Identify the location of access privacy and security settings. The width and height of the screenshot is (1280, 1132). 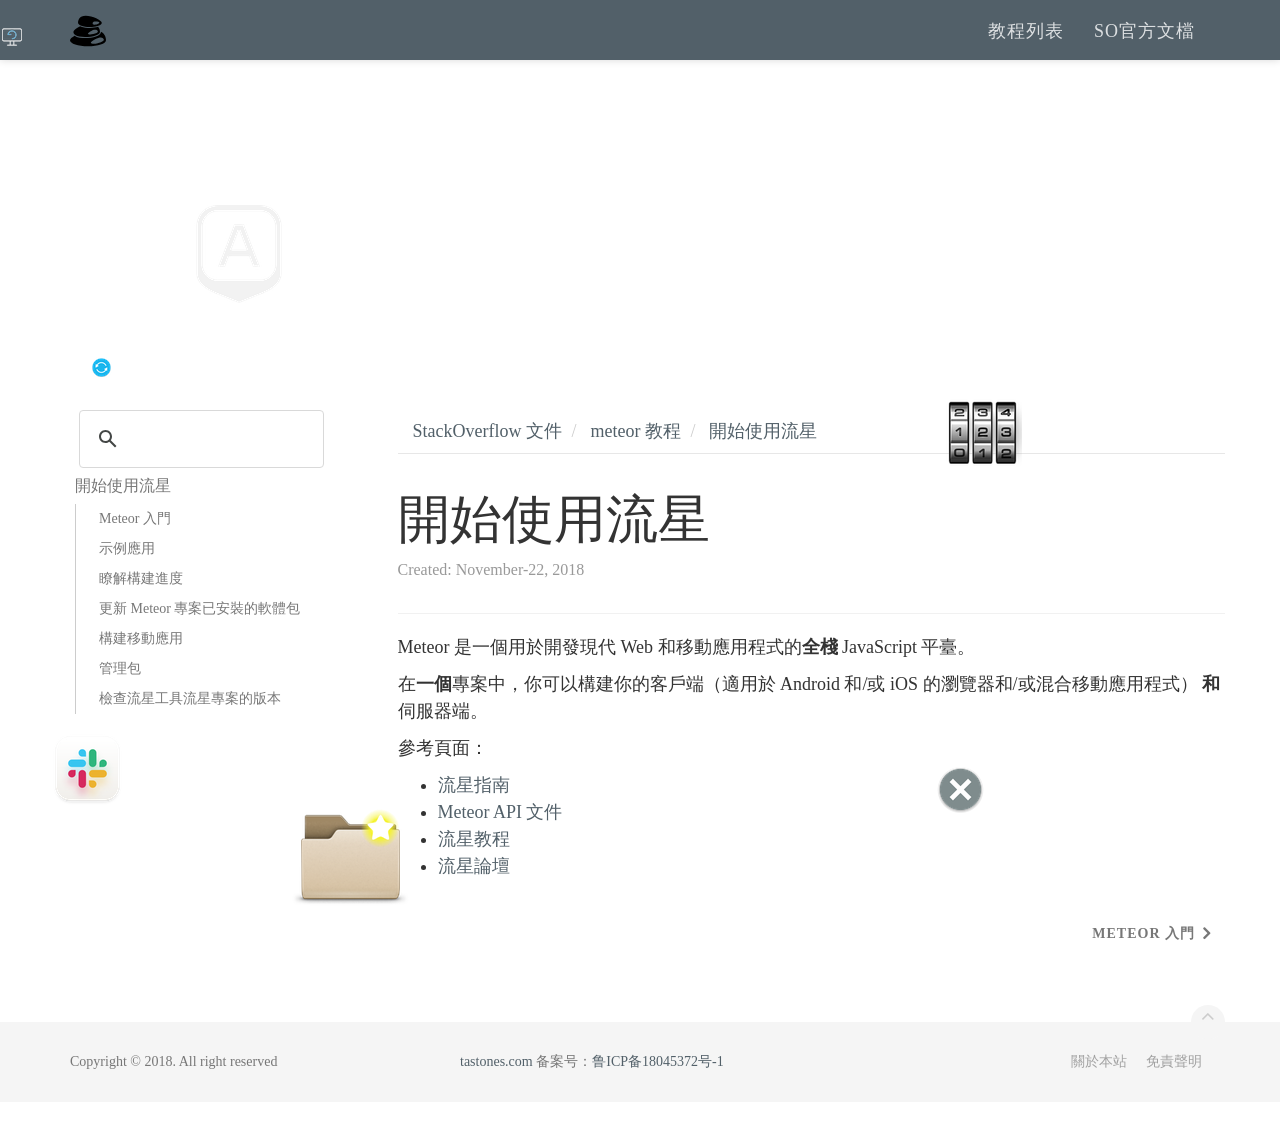
(982, 433).